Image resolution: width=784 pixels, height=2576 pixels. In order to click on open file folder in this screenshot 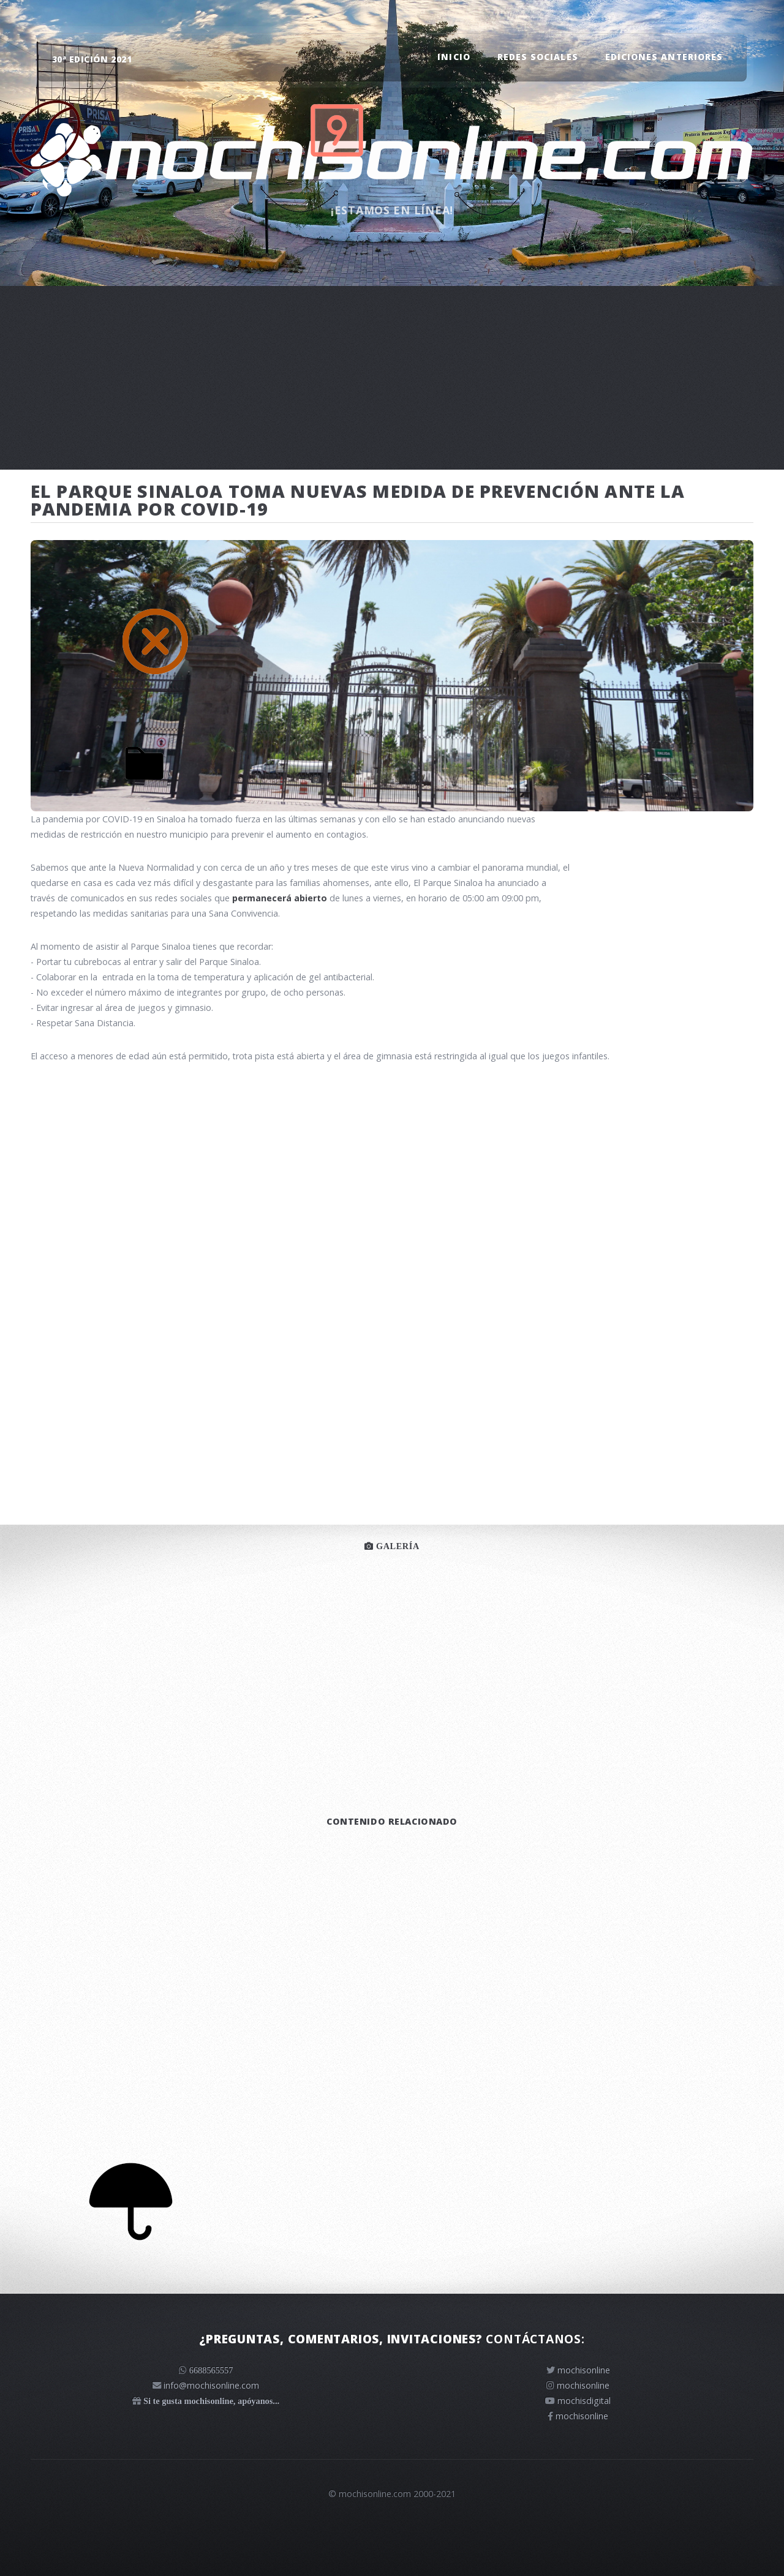, I will do `click(144, 763)`.